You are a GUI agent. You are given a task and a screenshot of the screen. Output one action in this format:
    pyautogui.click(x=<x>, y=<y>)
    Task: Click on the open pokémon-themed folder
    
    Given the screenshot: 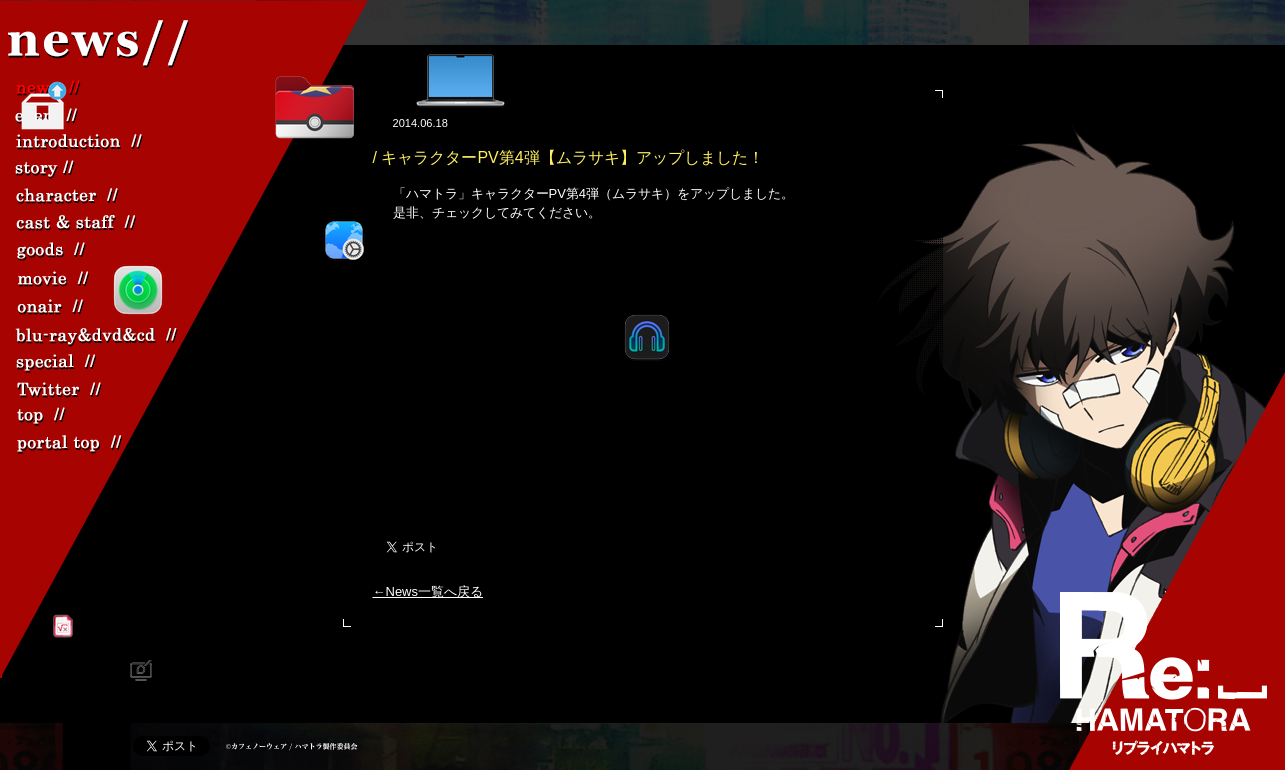 What is the action you would take?
    pyautogui.click(x=314, y=109)
    